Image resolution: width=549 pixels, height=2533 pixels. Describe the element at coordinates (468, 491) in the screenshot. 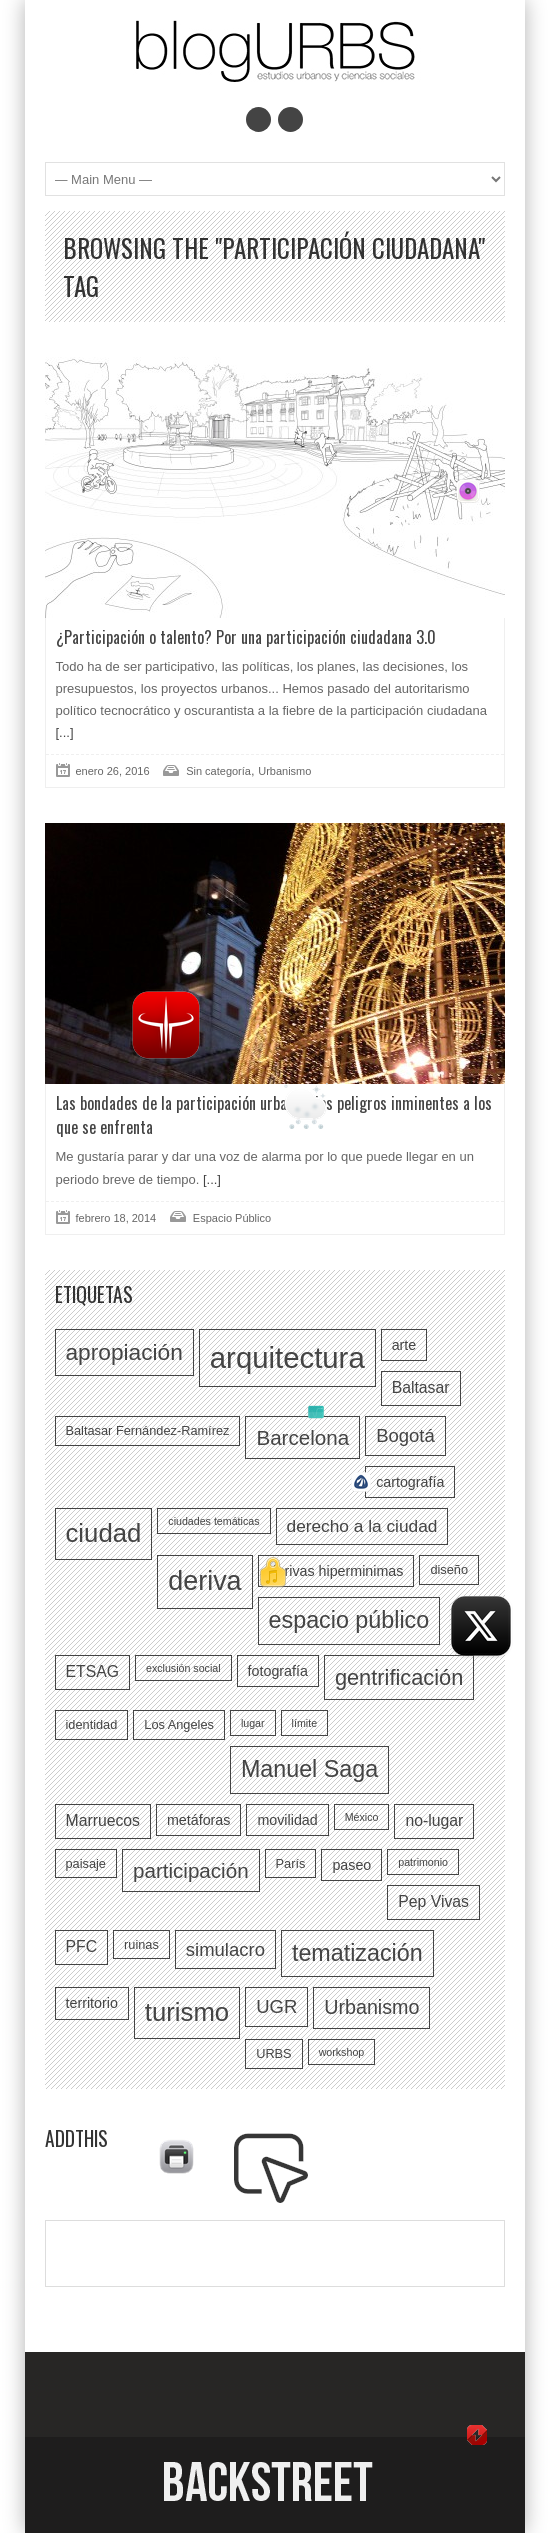

I see `open tauon music box app` at that location.